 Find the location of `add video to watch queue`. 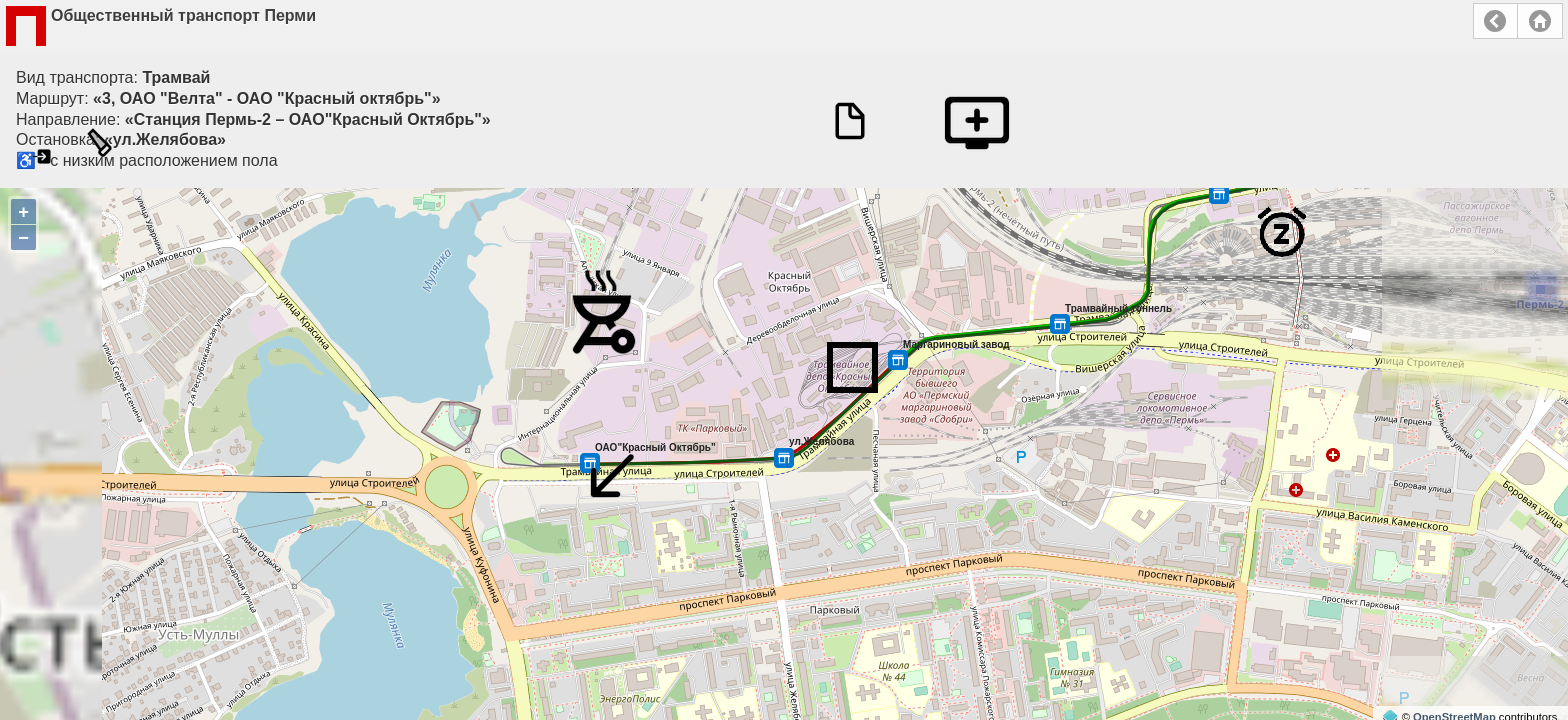

add video to watch queue is located at coordinates (977, 123).